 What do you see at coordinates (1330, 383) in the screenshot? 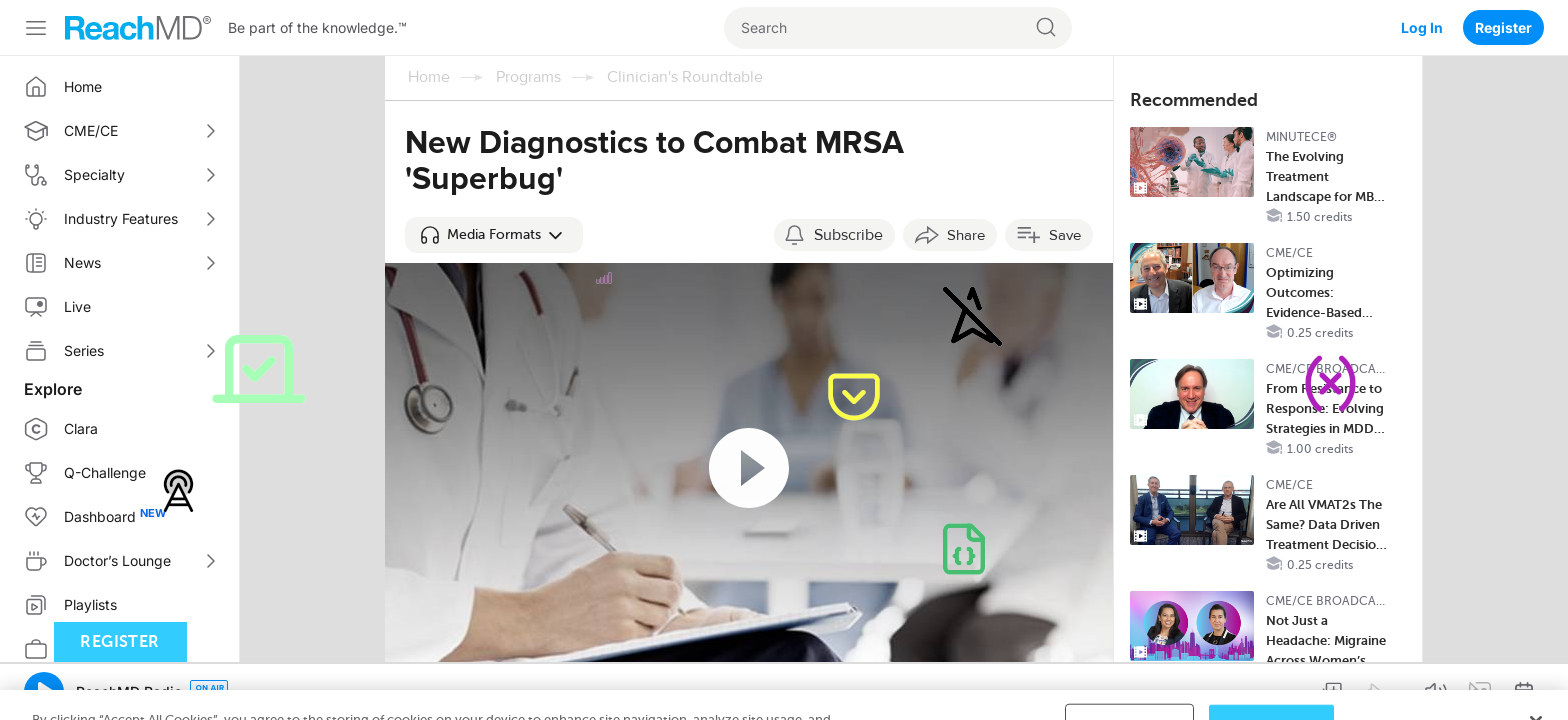
I see `represents a variable or dynamic value in code` at bounding box center [1330, 383].